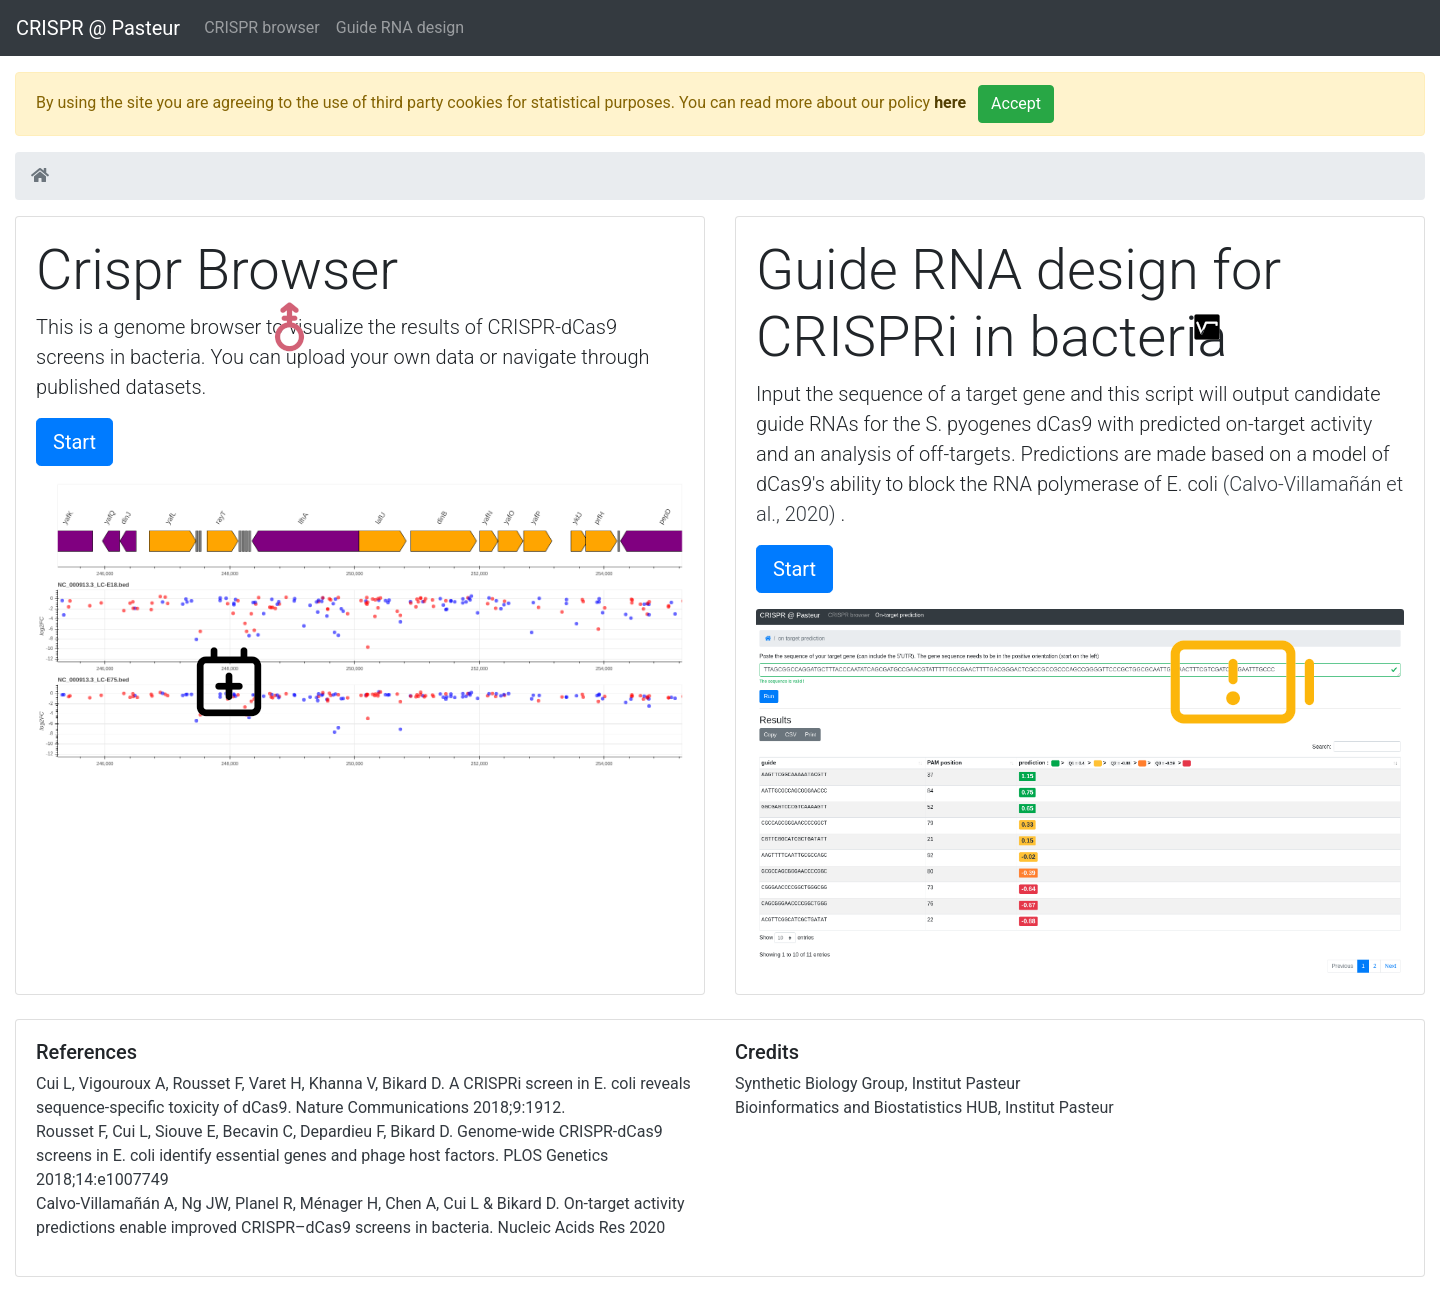 The height and width of the screenshot is (1301, 1440). What do you see at coordinates (229, 684) in the screenshot?
I see `add a new calendar event` at bounding box center [229, 684].